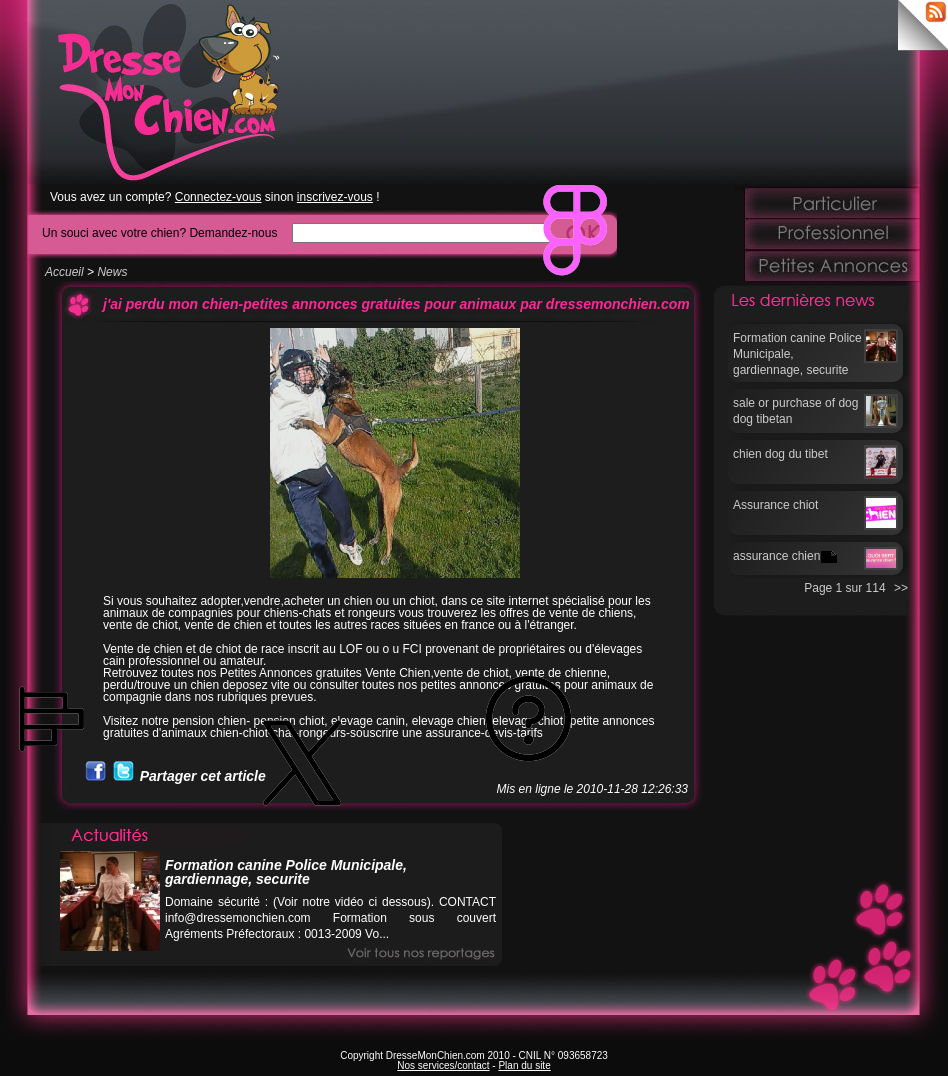 The width and height of the screenshot is (948, 1076). I want to click on create a new note, so click(829, 557).